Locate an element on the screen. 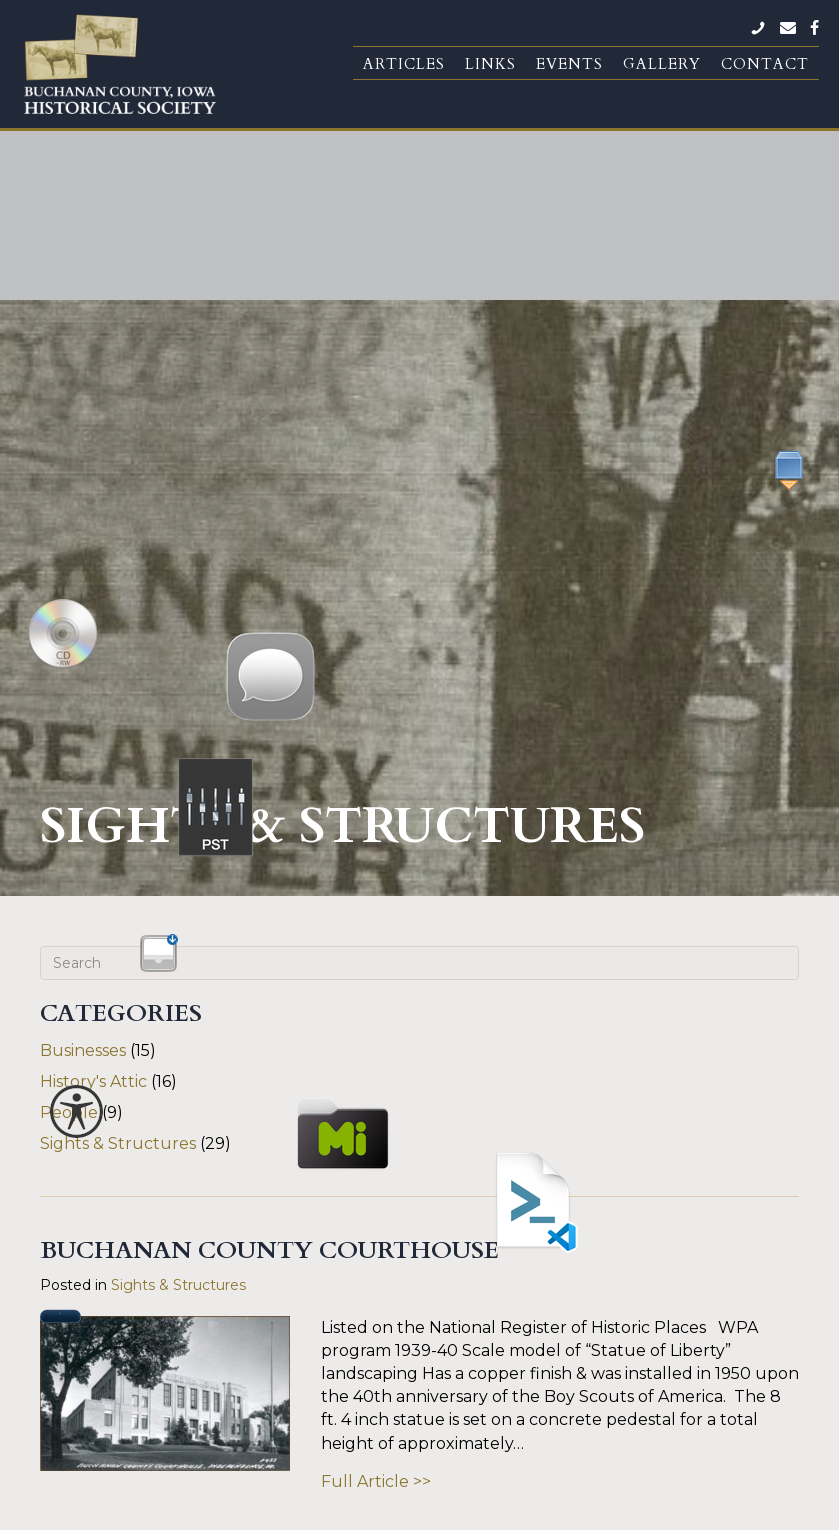  access accessibility settings is located at coordinates (76, 1111).